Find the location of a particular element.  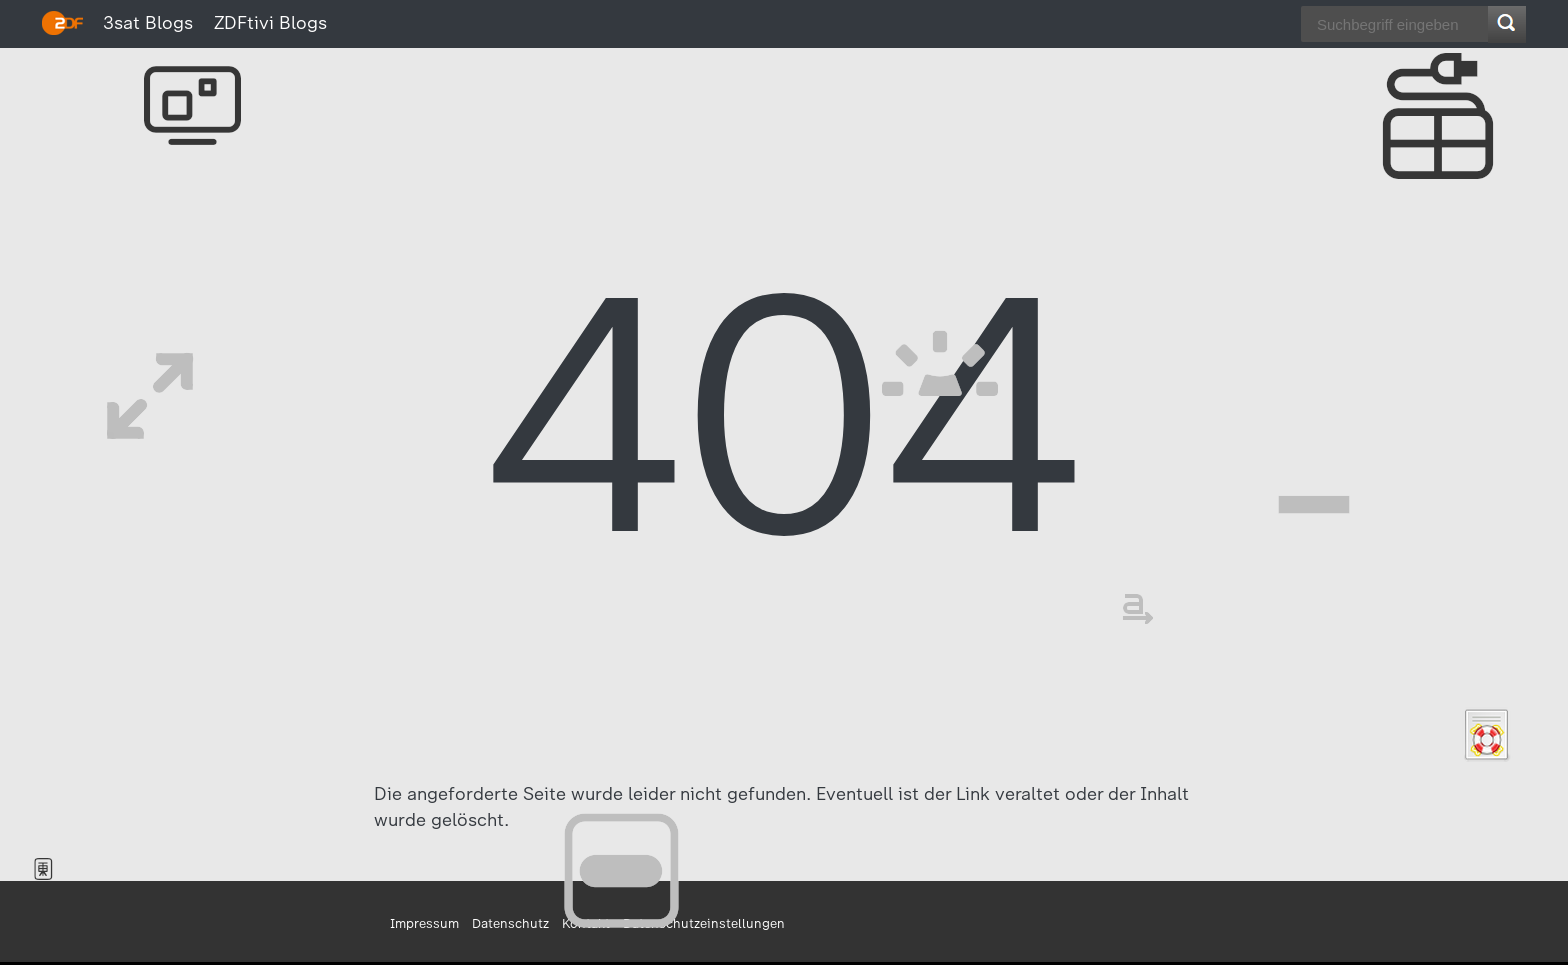

access help documentation is located at coordinates (1486, 734).